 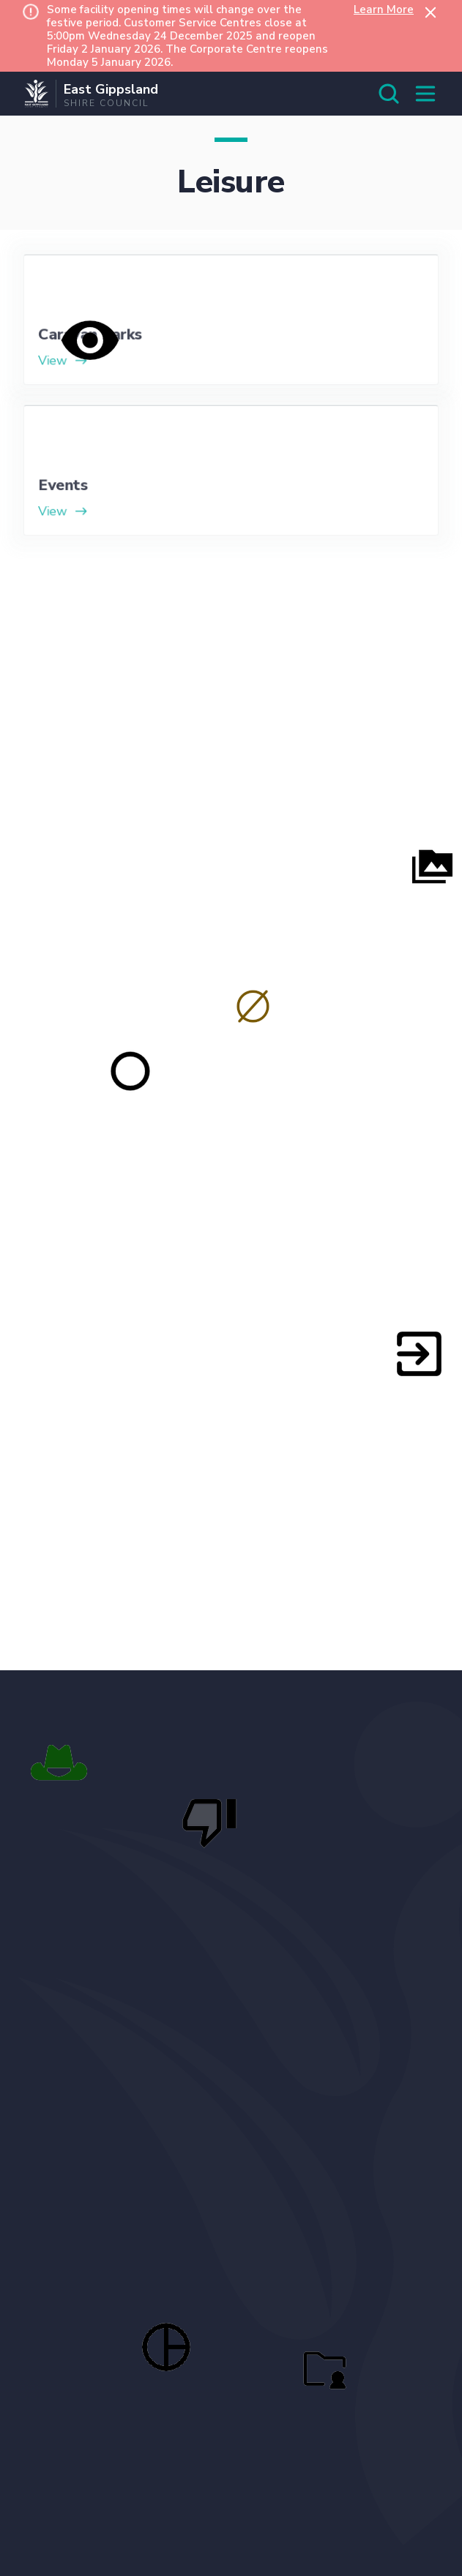 What do you see at coordinates (209, 1821) in the screenshot?
I see `dislike or downvote content` at bounding box center [209, 1821].